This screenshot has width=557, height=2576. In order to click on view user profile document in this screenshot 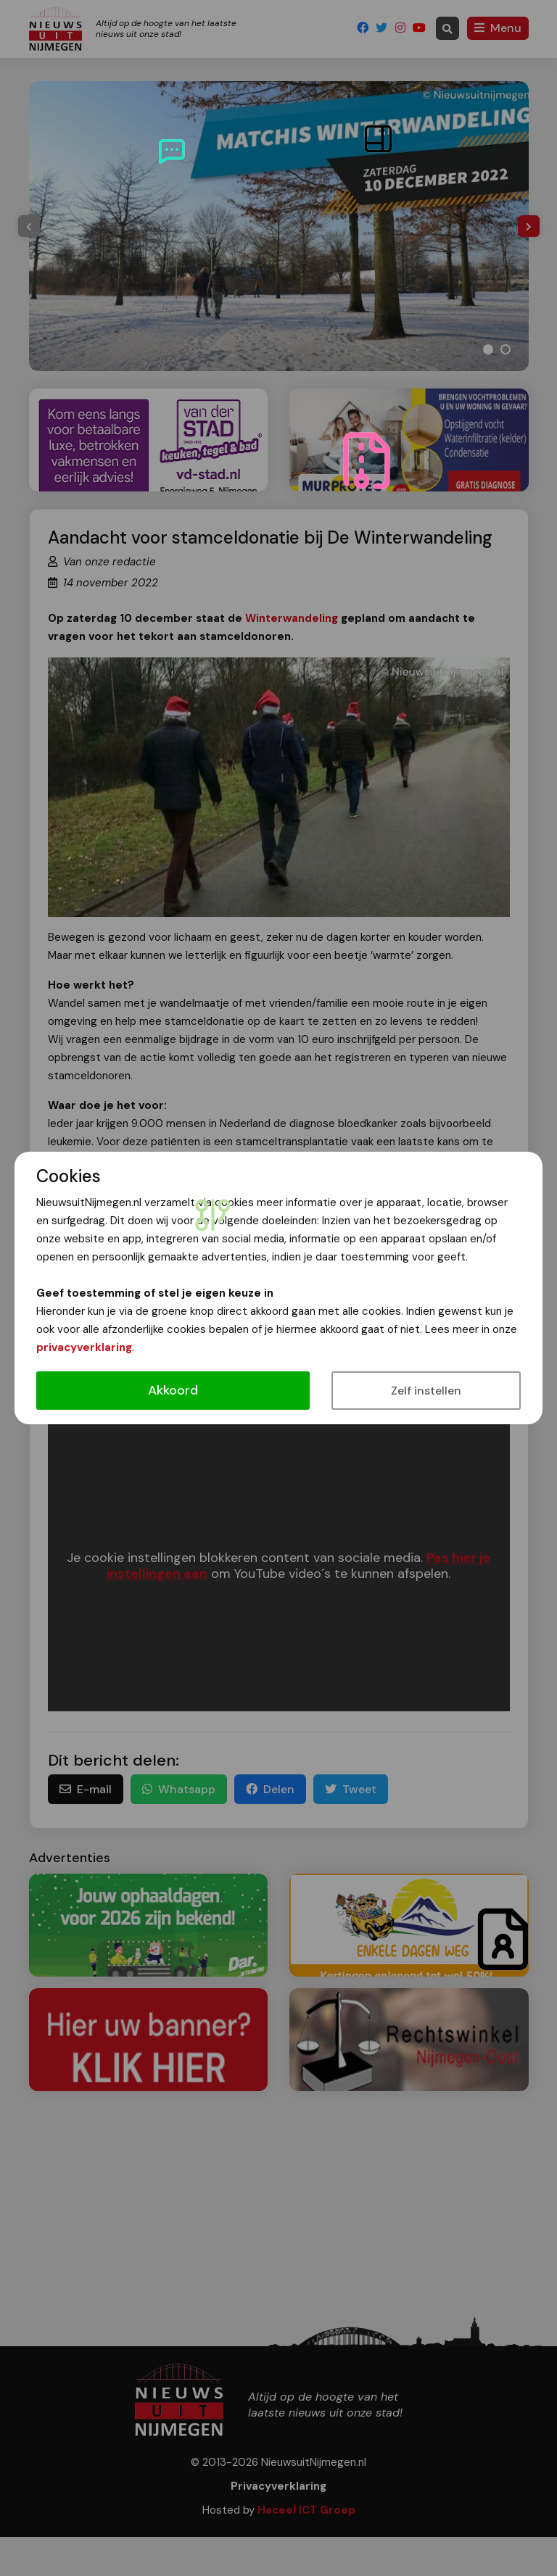, I will do `click(503, 1939)`.